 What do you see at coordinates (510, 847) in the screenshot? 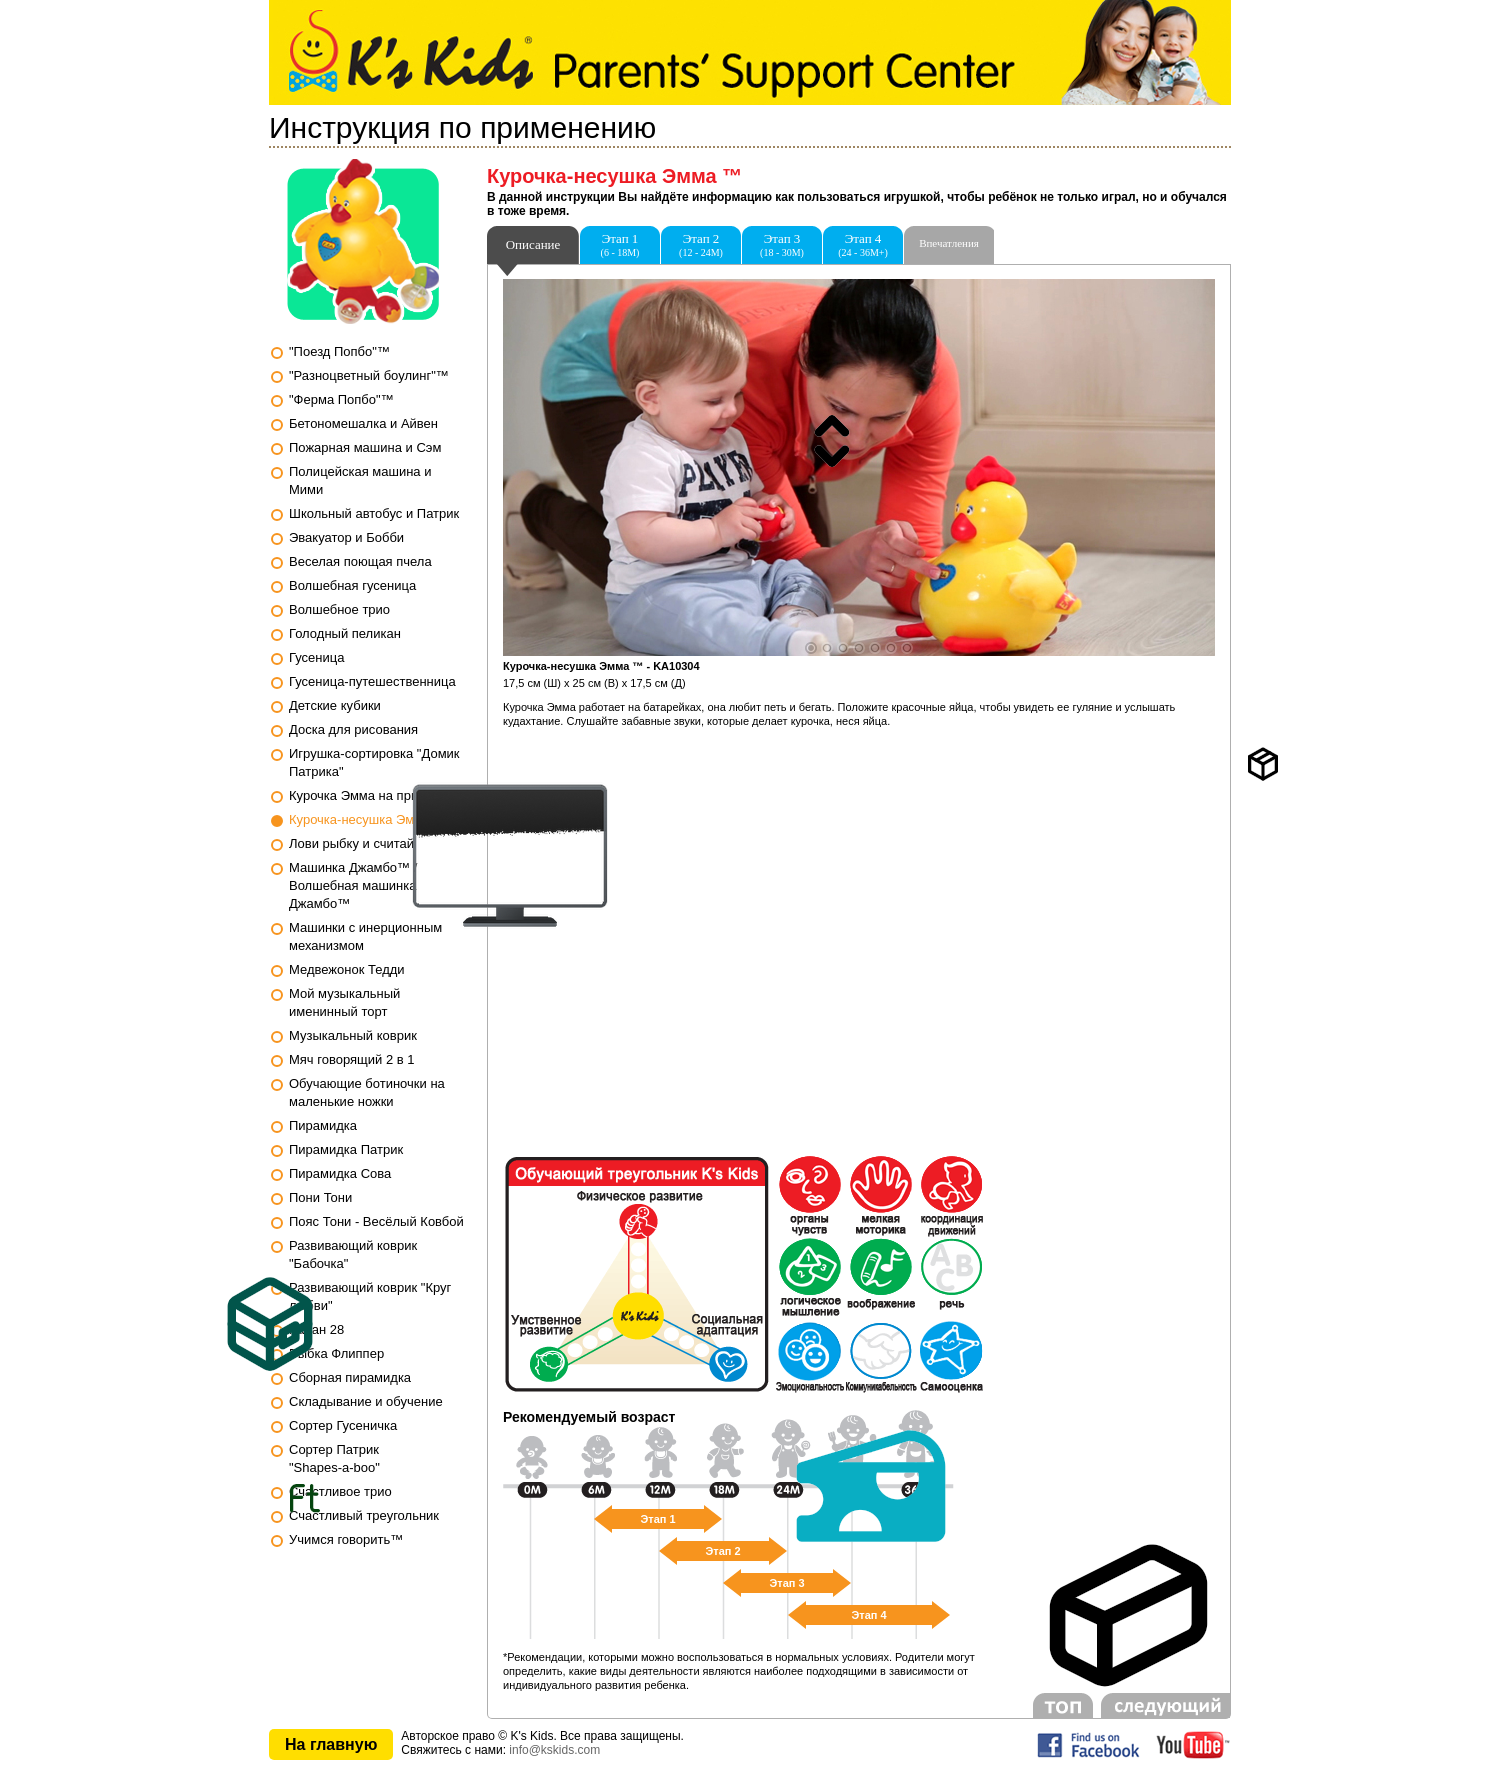
I see `access TV or display settings` at bounding box center [510, 847].